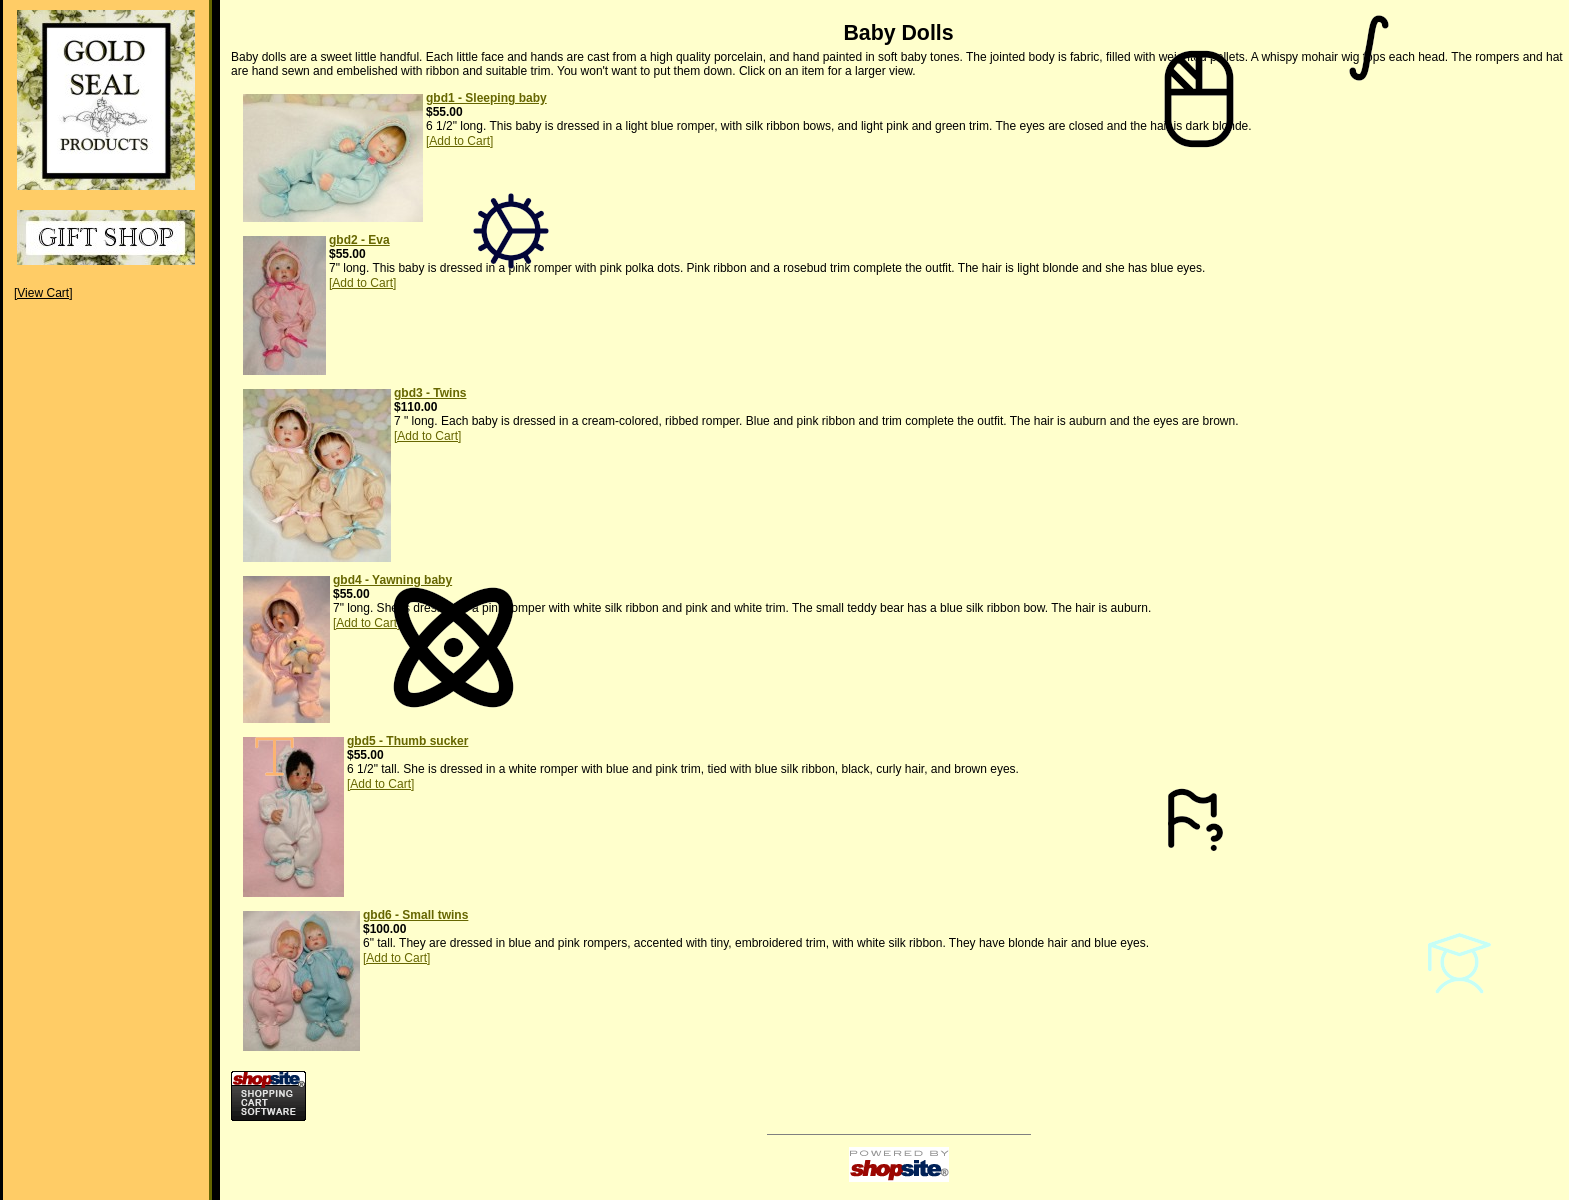 This screenshot has width=1569, height=1200. I want to click on access integral calculus tools, so click(1369, 48).